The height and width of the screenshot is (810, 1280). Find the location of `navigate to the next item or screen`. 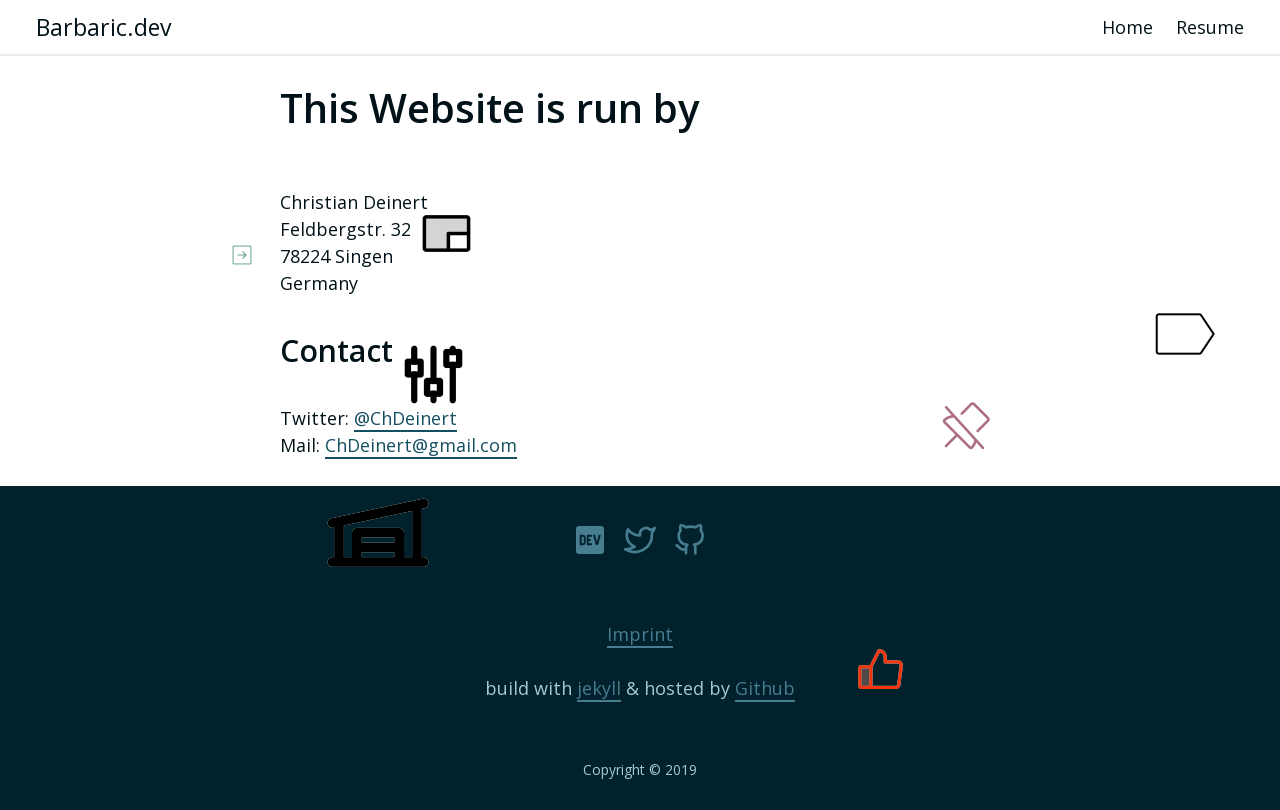

navigate to the next item or screen is located at coordinates (242, 255).